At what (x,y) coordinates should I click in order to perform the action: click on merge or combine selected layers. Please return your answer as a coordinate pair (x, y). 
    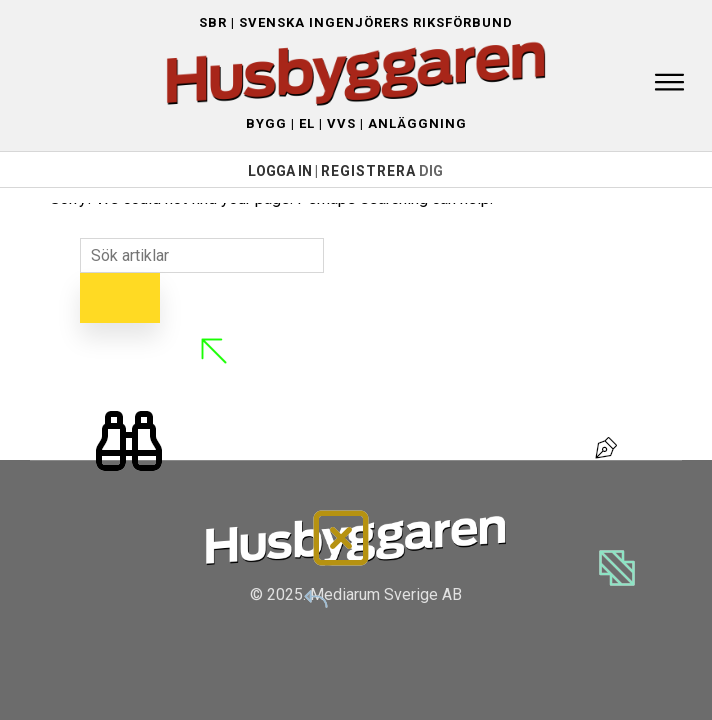
    Looking at the image, I should click on (617, 568).